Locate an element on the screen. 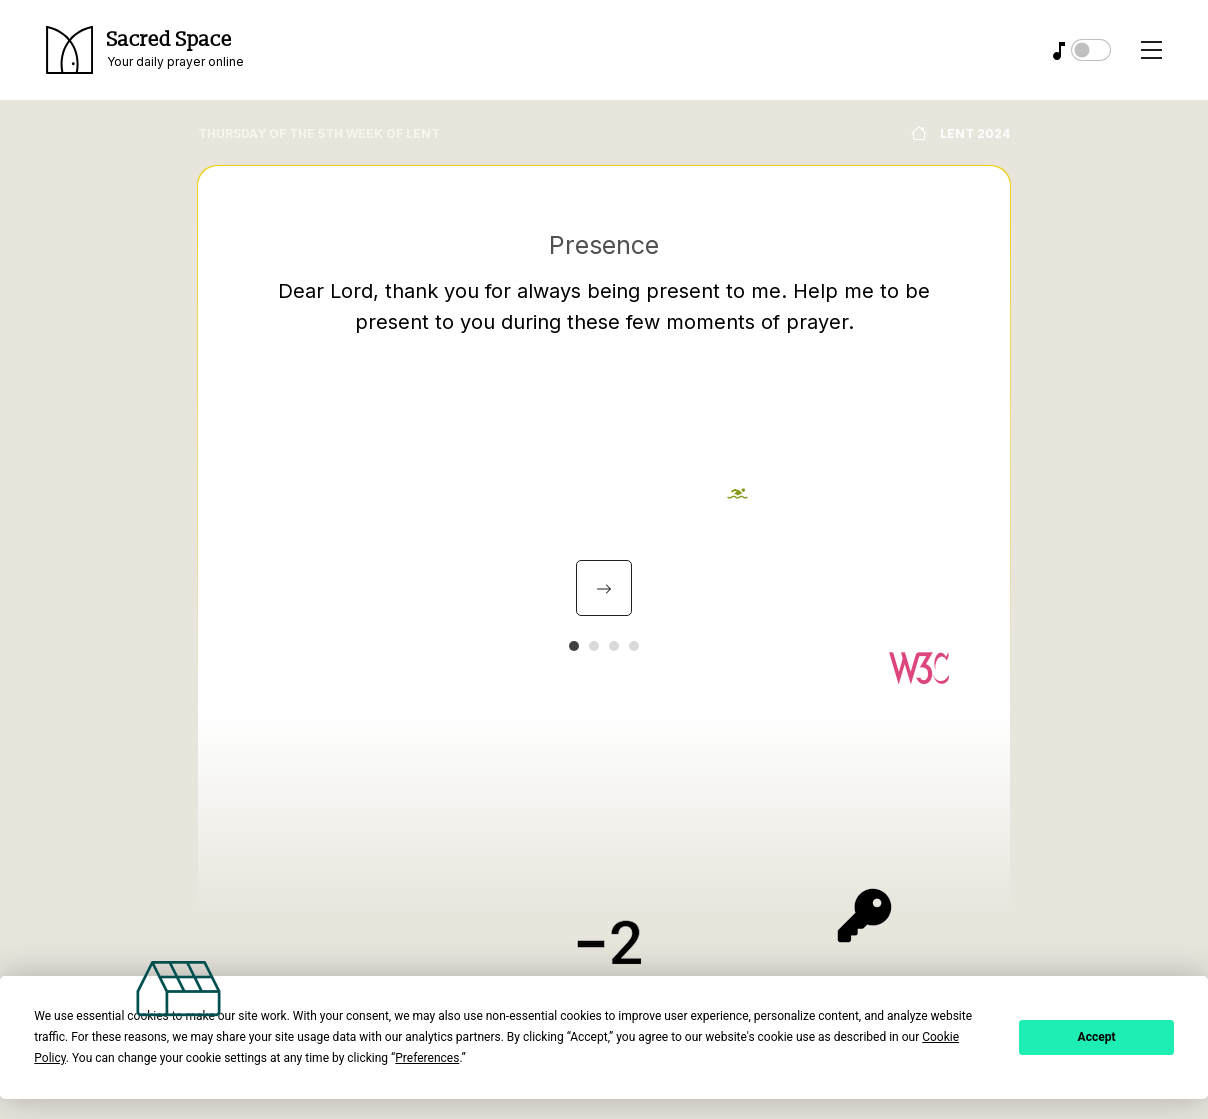 The height and width of the screenshot is (1119, 1208). access swimming pool or aquatic facilities is located at coordinates (737, 493).